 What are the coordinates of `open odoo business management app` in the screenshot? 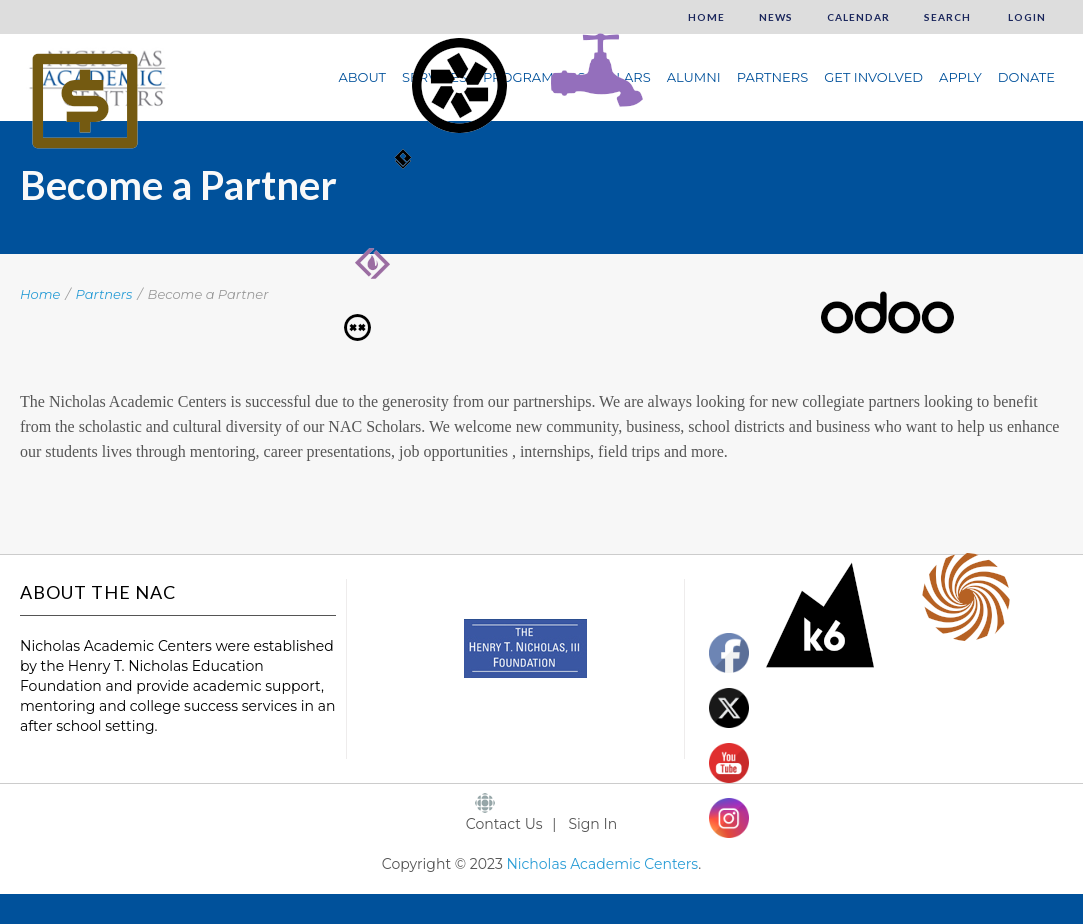 It's located at (887, 312).